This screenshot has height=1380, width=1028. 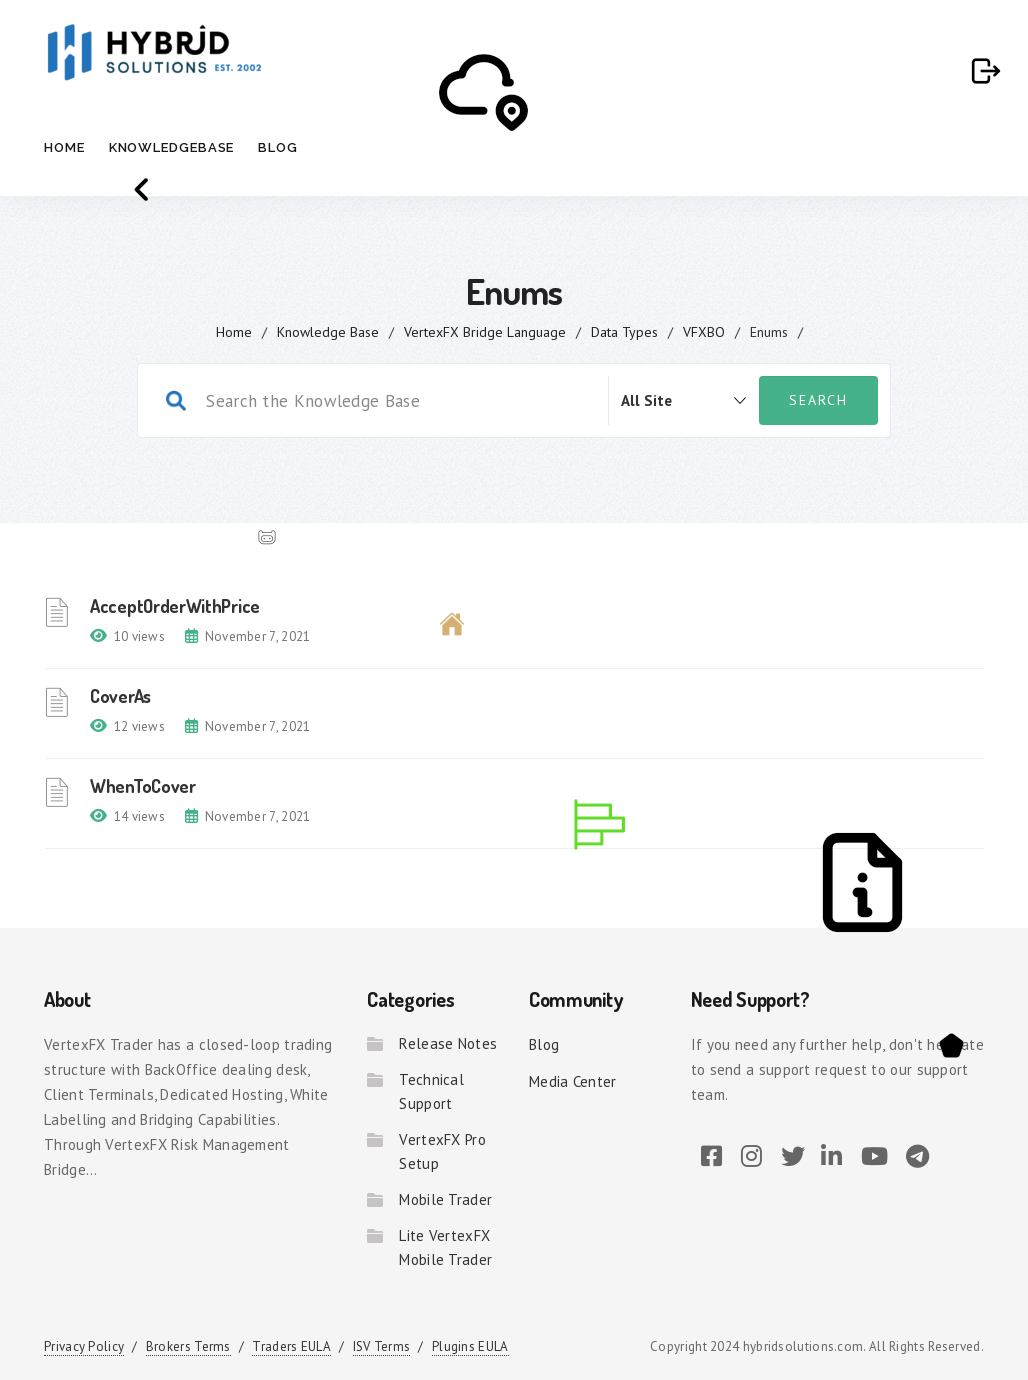 I want to click on view cloud storage location, so click(x=483, y=86).